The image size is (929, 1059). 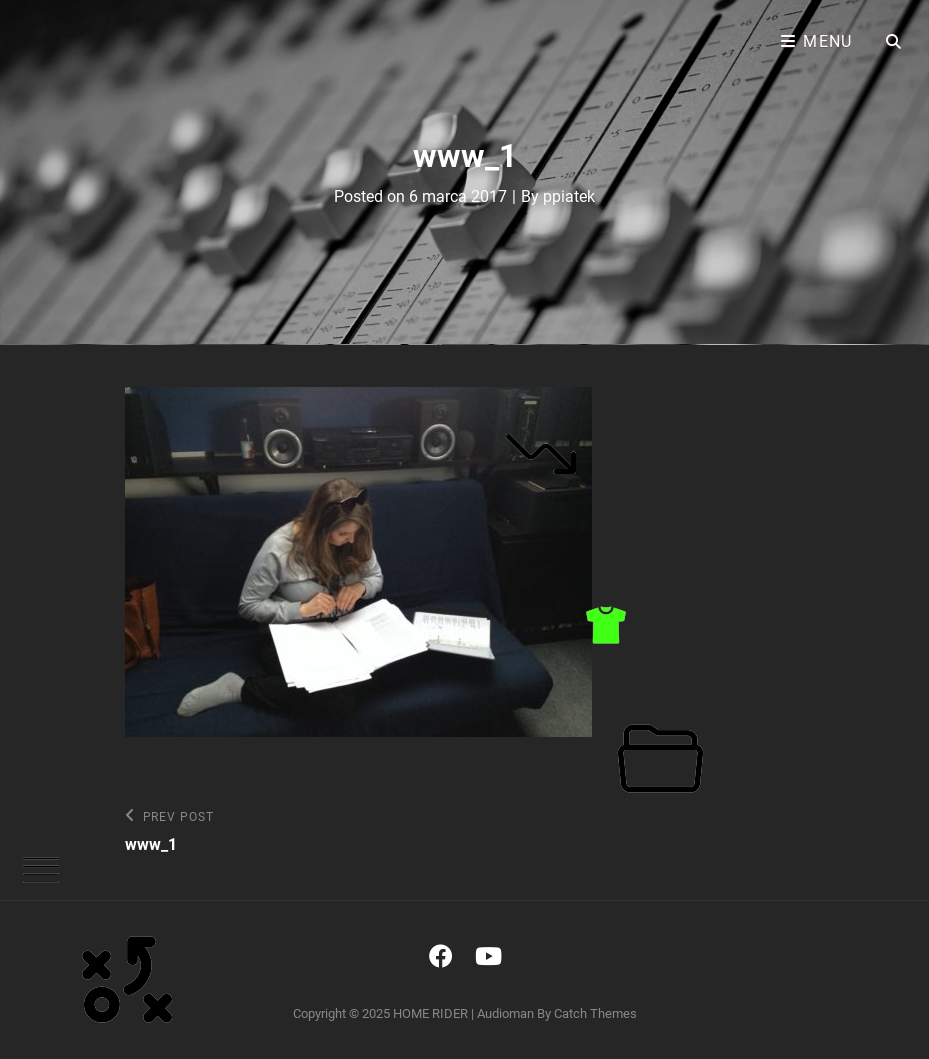 What do you see at coordinates (660, 758) in the screenshot?
I see `open folder to view contents` at bounding box center [660, 758].